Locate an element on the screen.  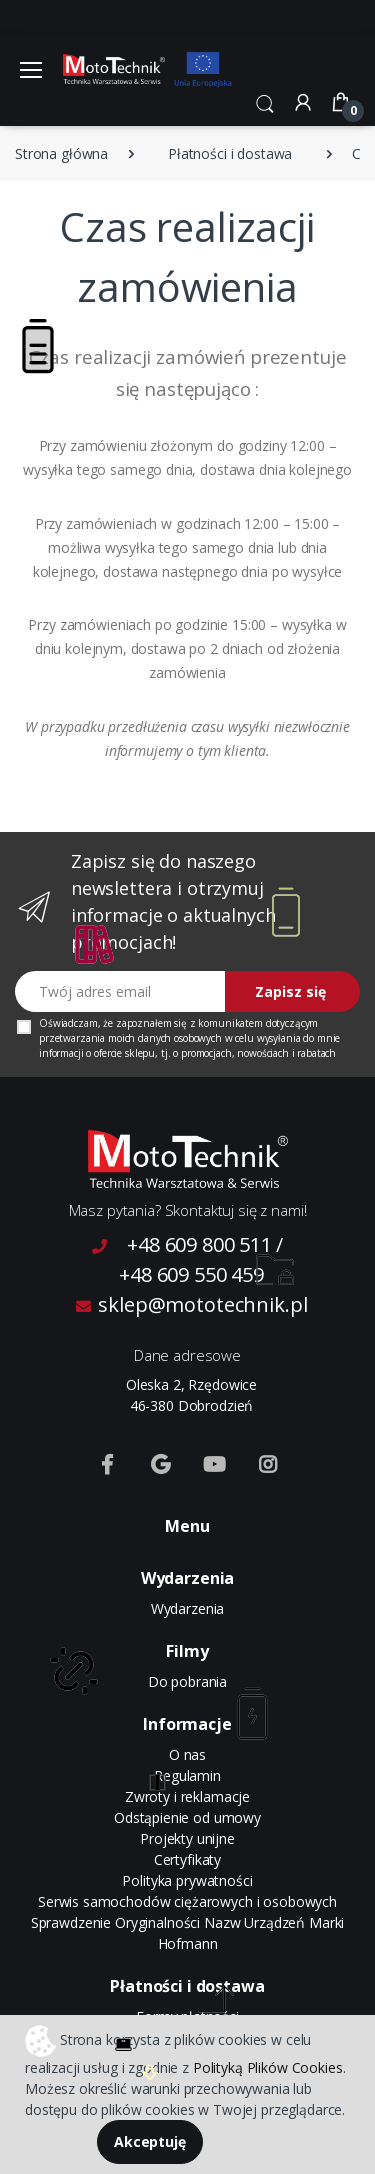
indicates low battery status is located at coordinates (286, 913).